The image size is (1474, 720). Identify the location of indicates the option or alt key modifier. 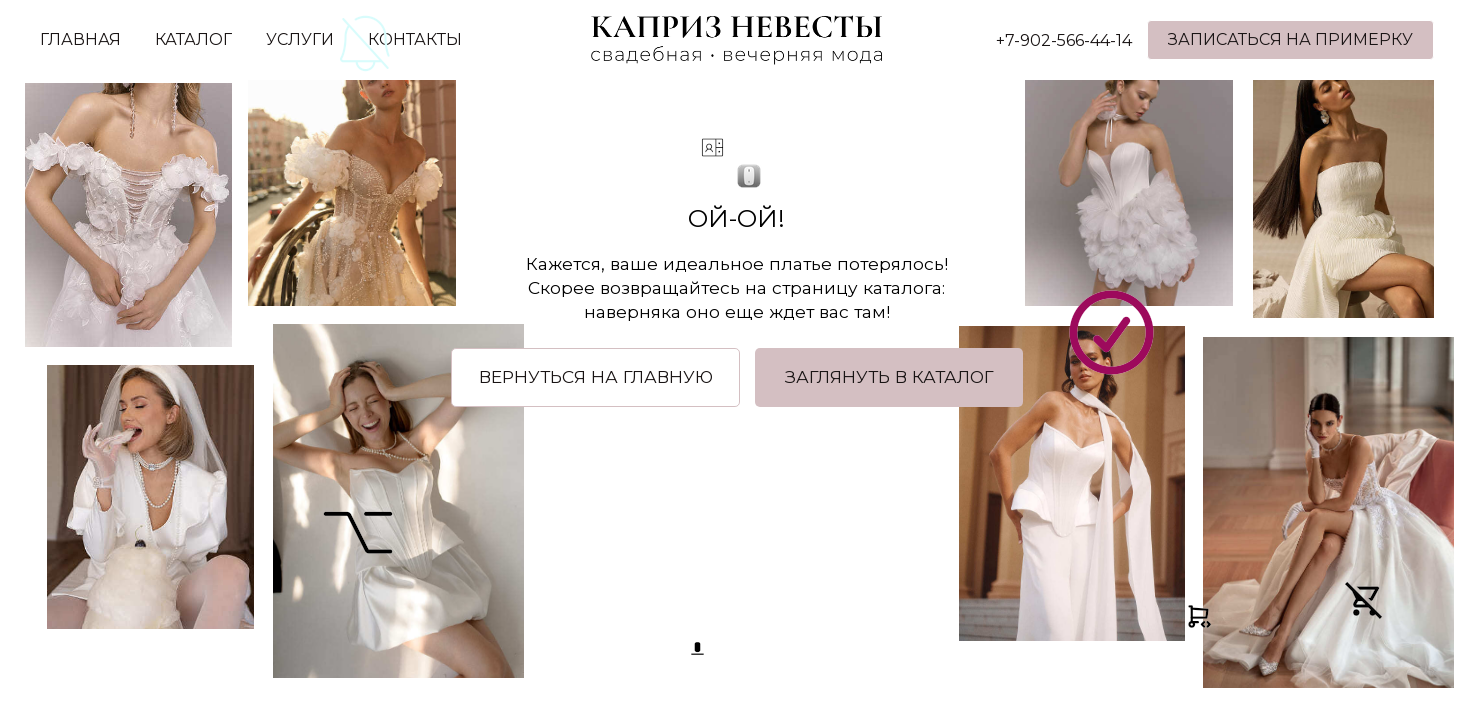
(358, 530).